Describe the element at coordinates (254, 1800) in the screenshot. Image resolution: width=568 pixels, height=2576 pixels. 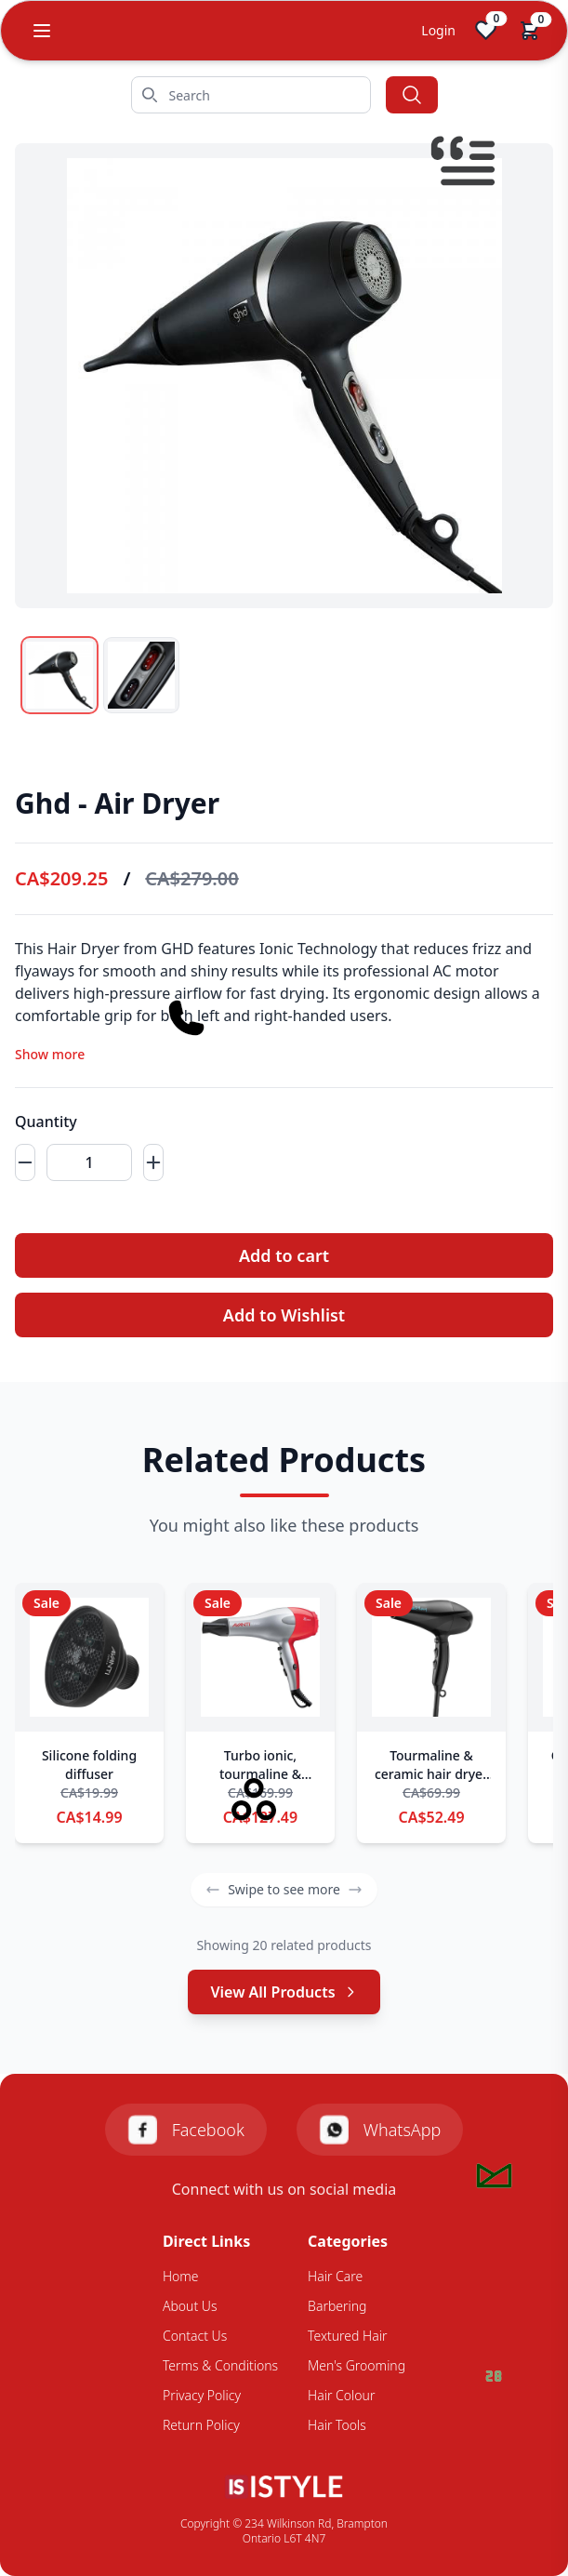
I see `open asana project management app` at that location.